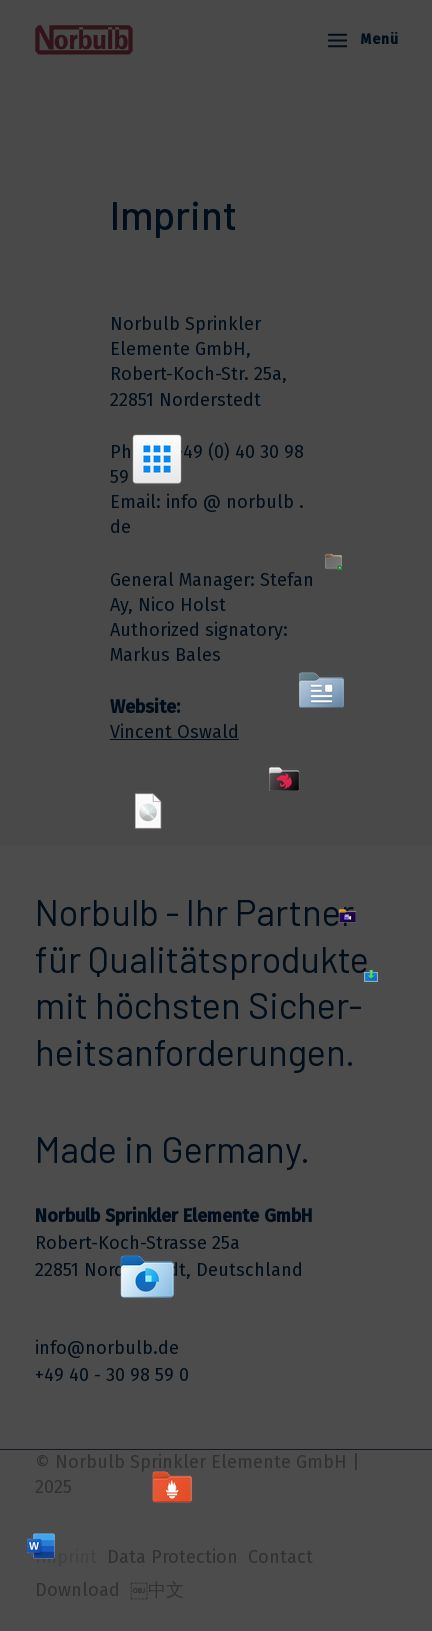 The width and height of the screenshot is (432, 1631). Describe the element at coordinates (148, 811) in the screenshot. I see `open a disc image file` at that location.